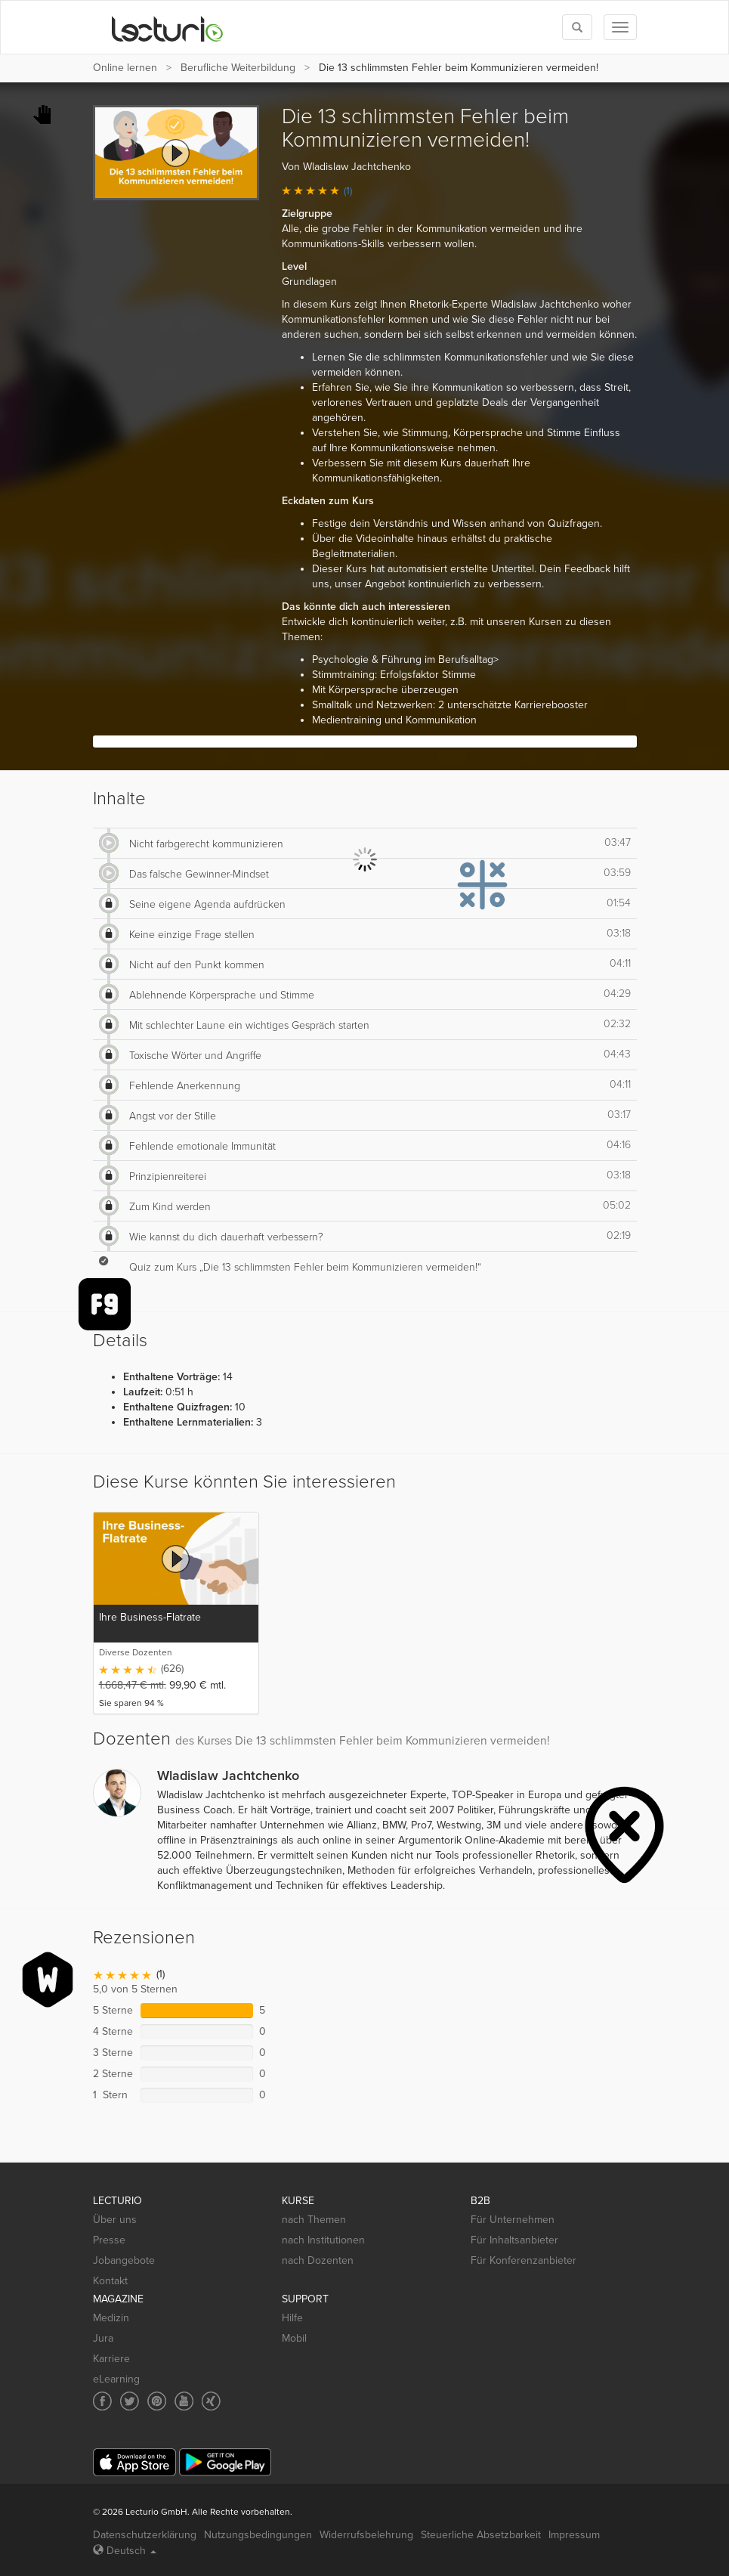 This screenshot has width=729, height=2576. Describe the element at coordinates (624, 1834) in the screenshot. I see `remove a saved location` at that location.